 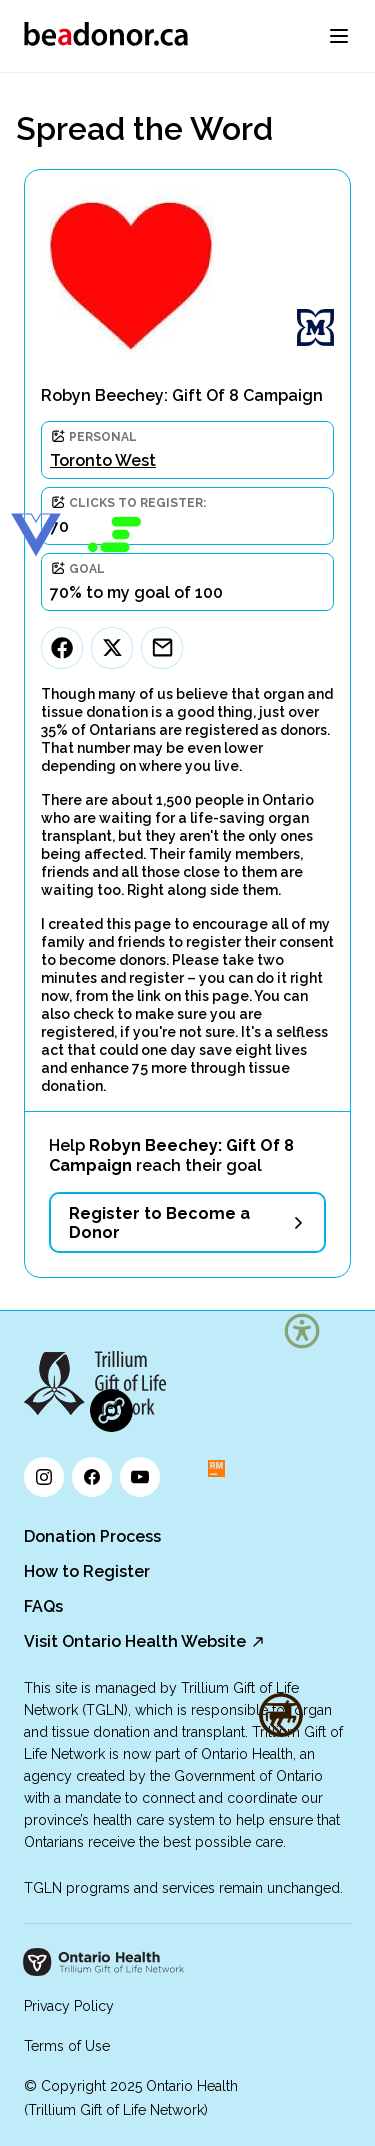 What do you see at coordinates (36, 535) in the screenshot?
I see `Vue.js framework logo` at bounding box center [36, 535].